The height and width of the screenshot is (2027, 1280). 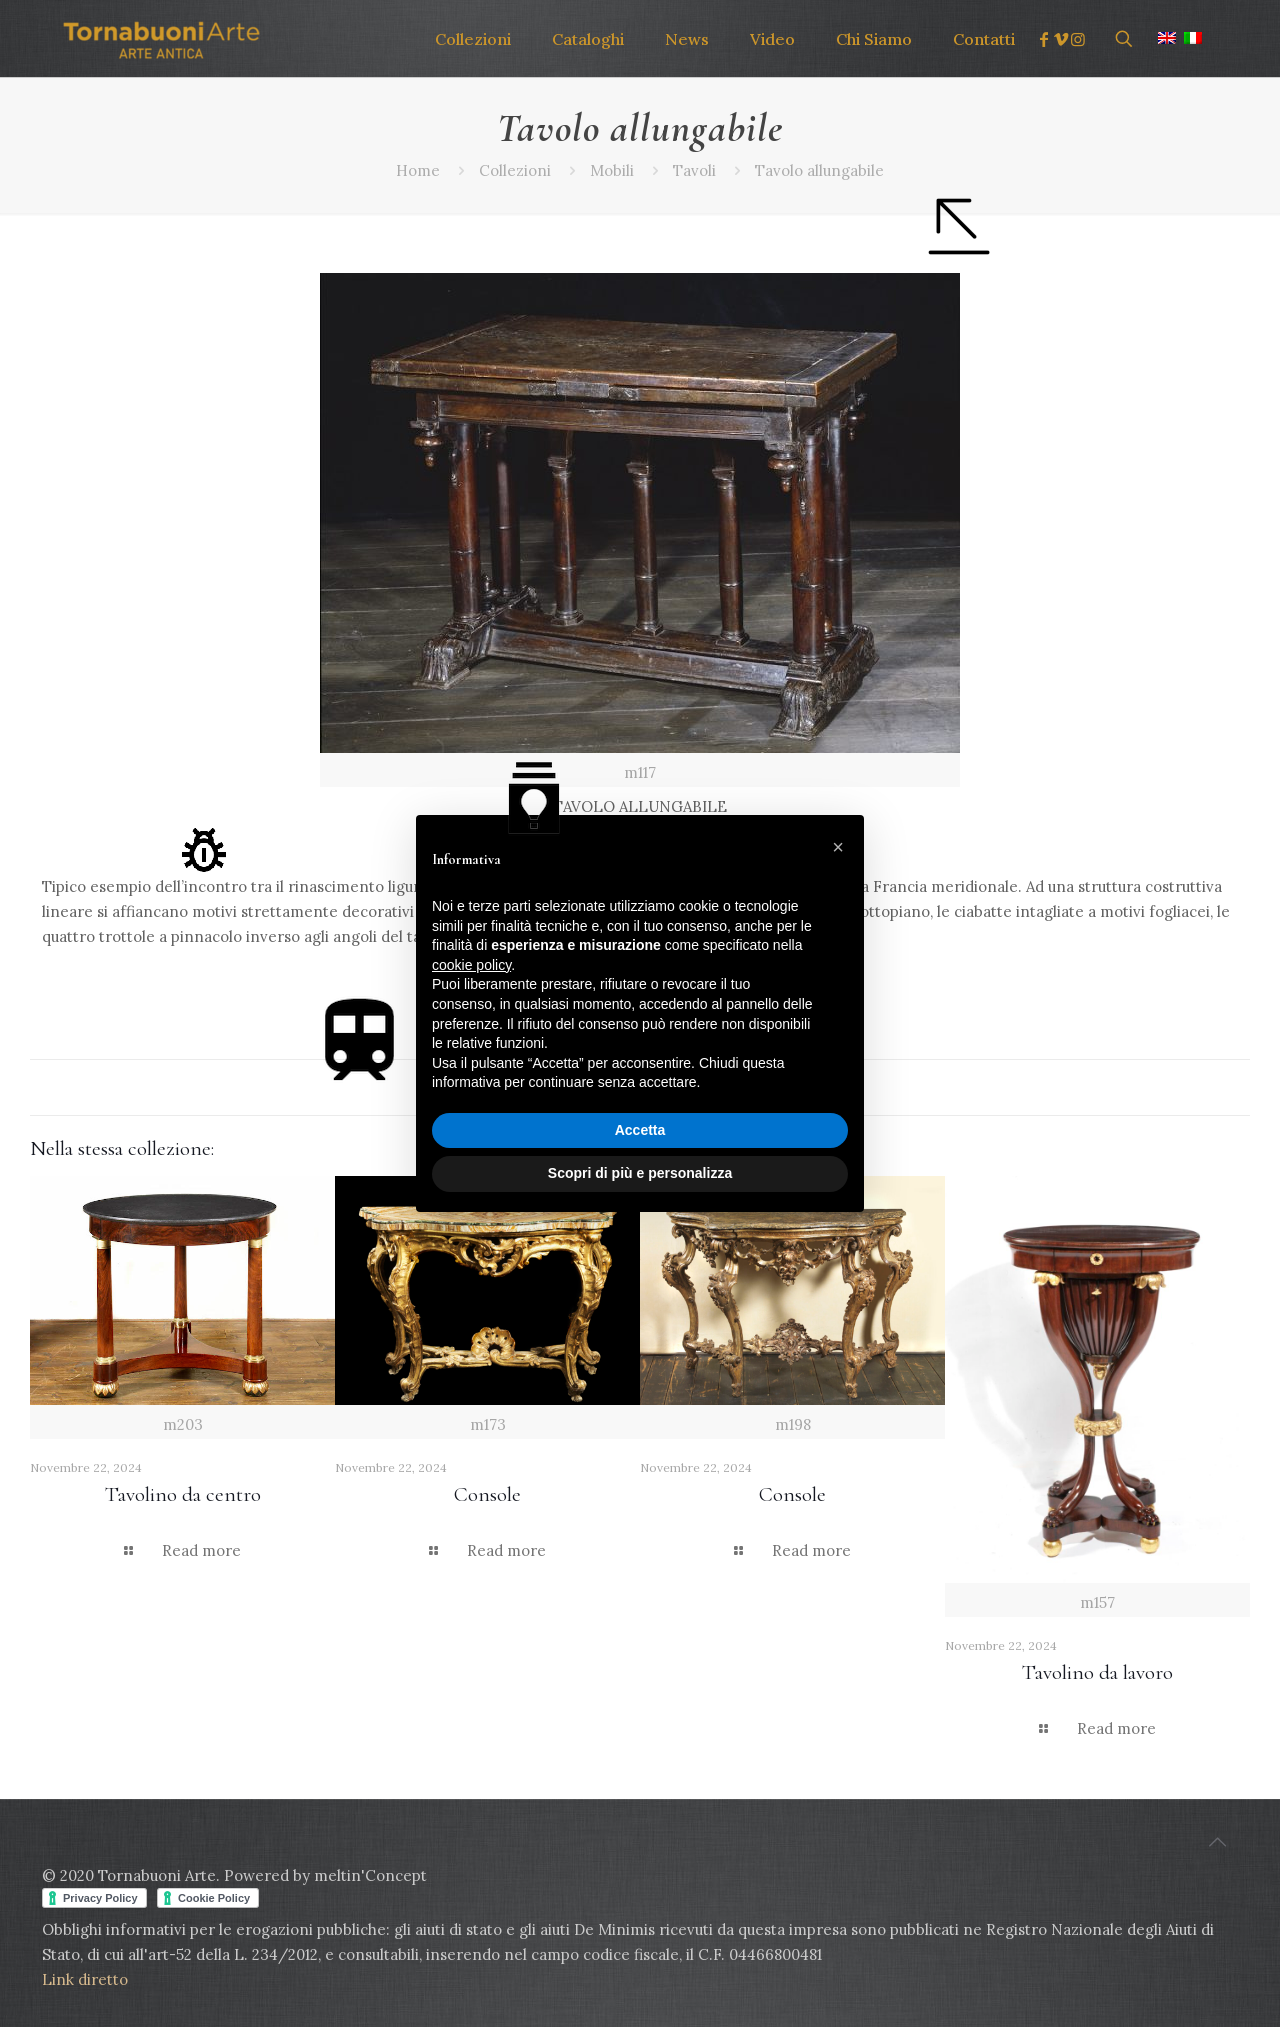 What do you see at coordinates (956, 226) in the screenshot?
I see `navigate to the top-left or beginning of content` at bounding box center [956, 226].